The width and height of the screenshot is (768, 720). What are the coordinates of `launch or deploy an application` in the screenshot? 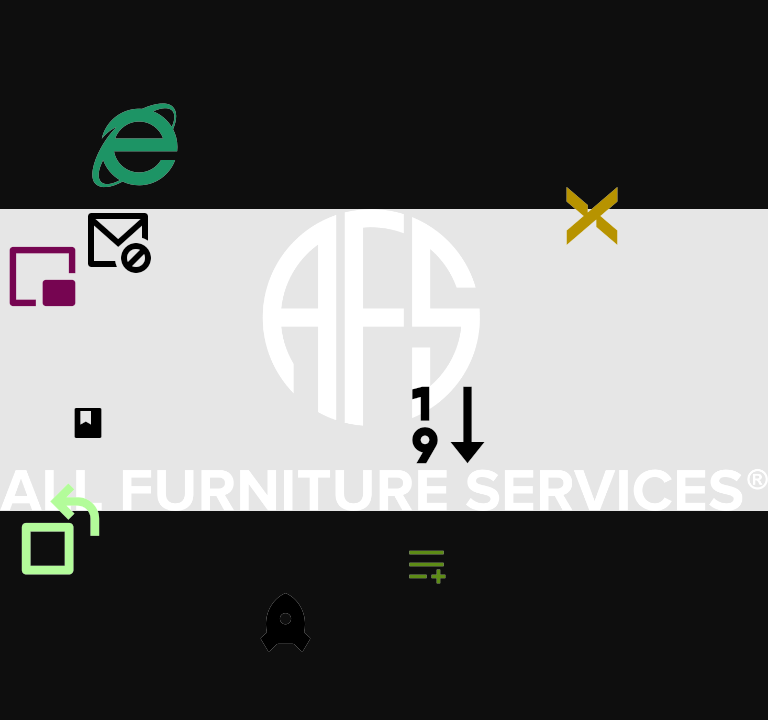 It's located at (285, 621).